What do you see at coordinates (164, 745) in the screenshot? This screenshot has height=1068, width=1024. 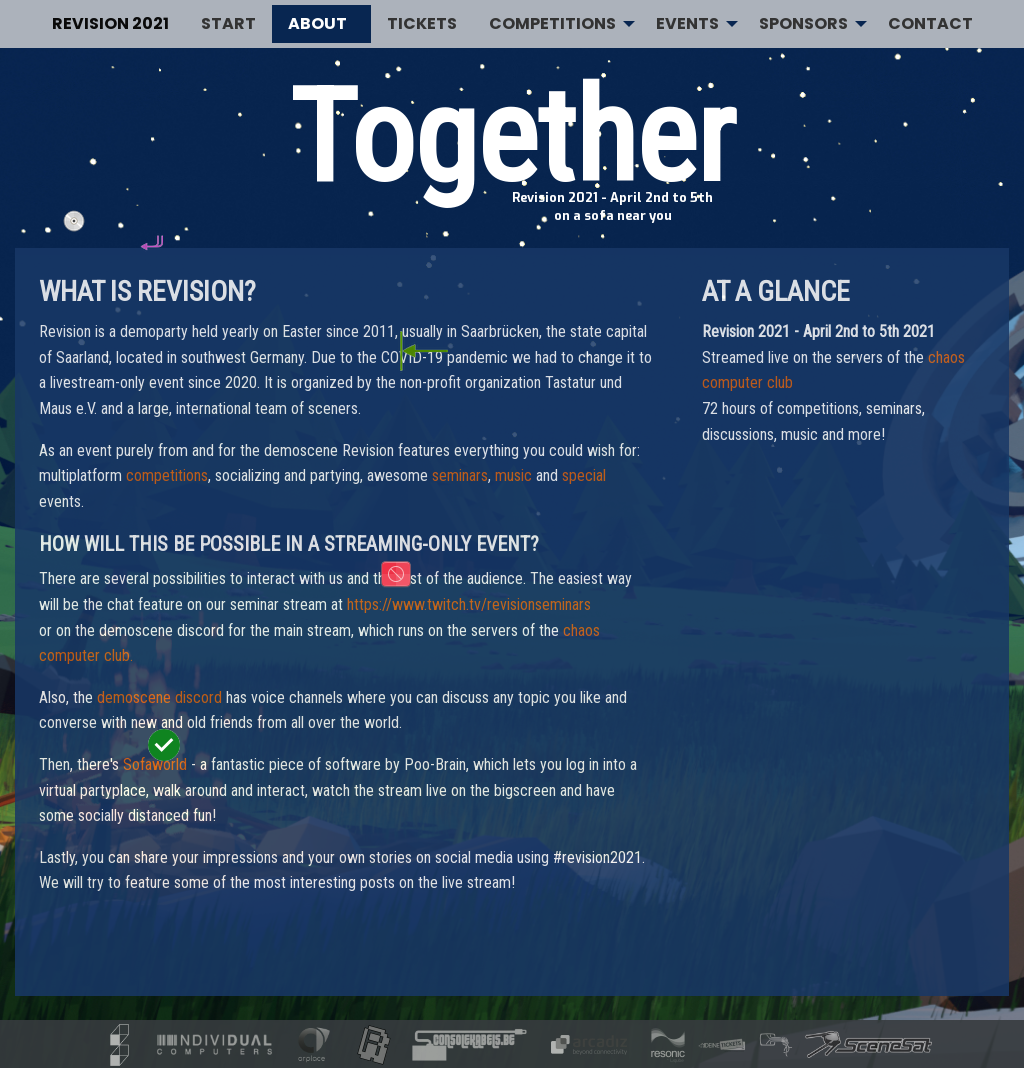 I see `confirm or apply changes` at bounding box center [164, 745].